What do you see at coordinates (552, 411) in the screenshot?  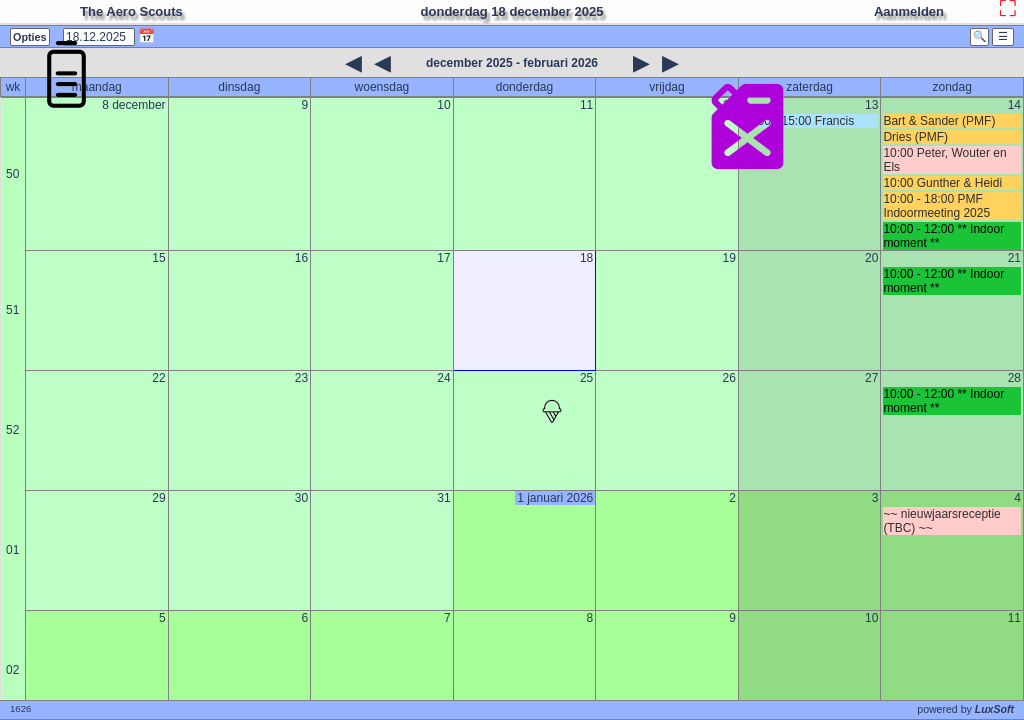 I see `browse desserts or frozen treats category` at bounding box center [552, 411].